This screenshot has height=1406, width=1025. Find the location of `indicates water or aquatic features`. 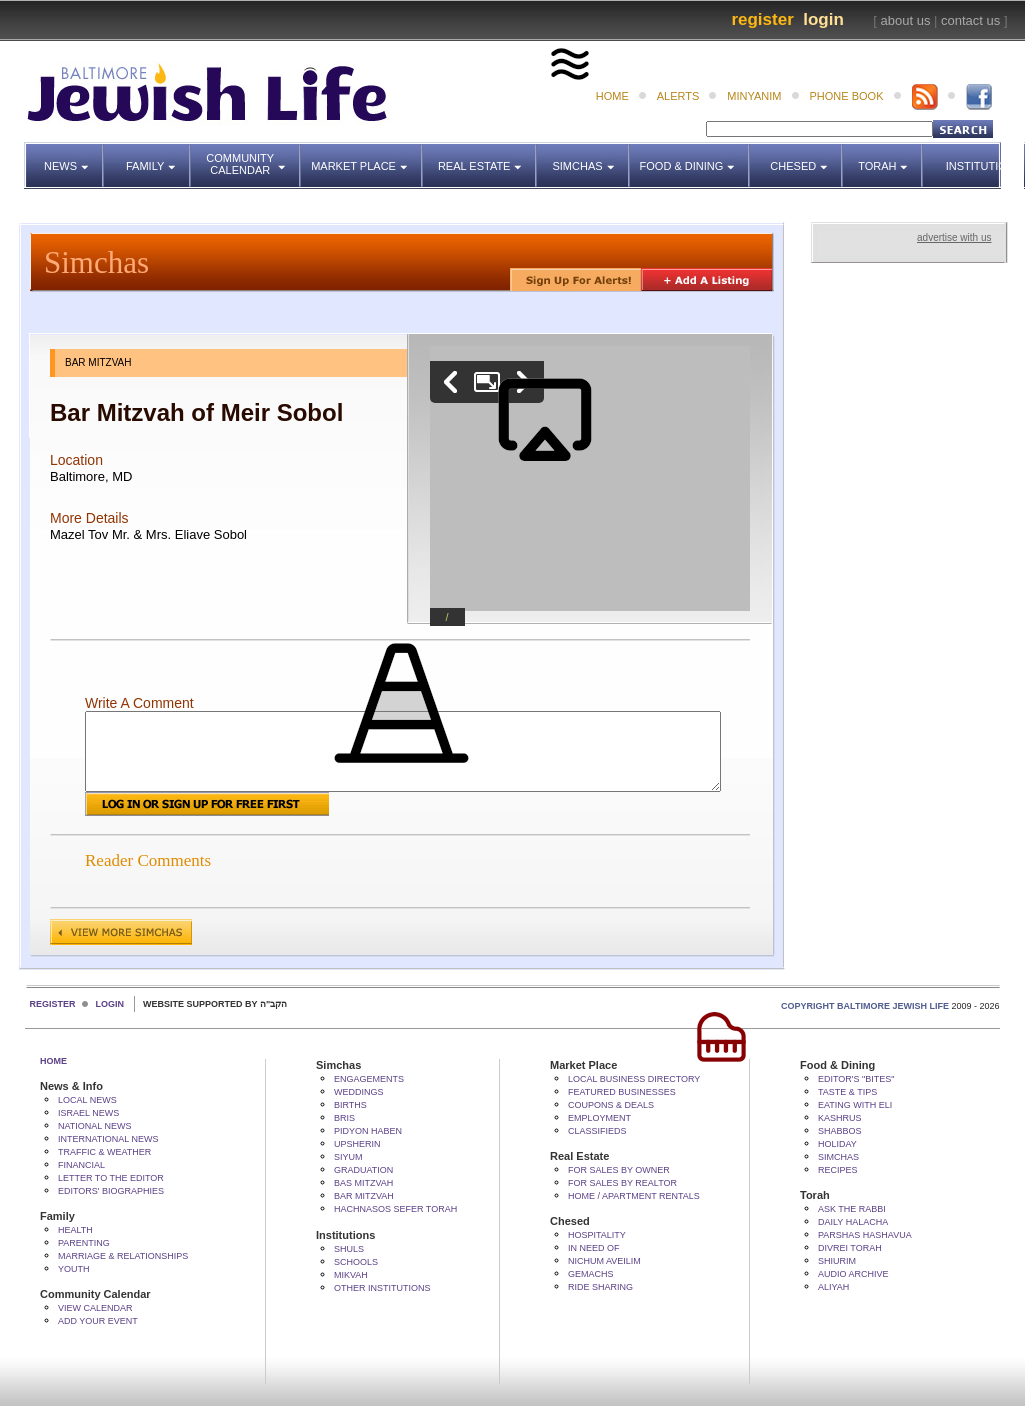

indicates water or aquatic features is located at coordinates (570, 64).